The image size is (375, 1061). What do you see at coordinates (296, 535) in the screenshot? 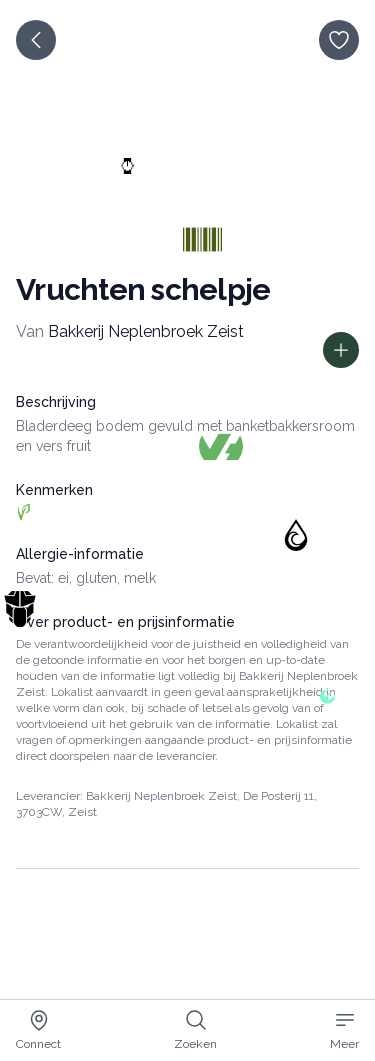
I see `open deluge torrent client` at bounding box center [296, 535].